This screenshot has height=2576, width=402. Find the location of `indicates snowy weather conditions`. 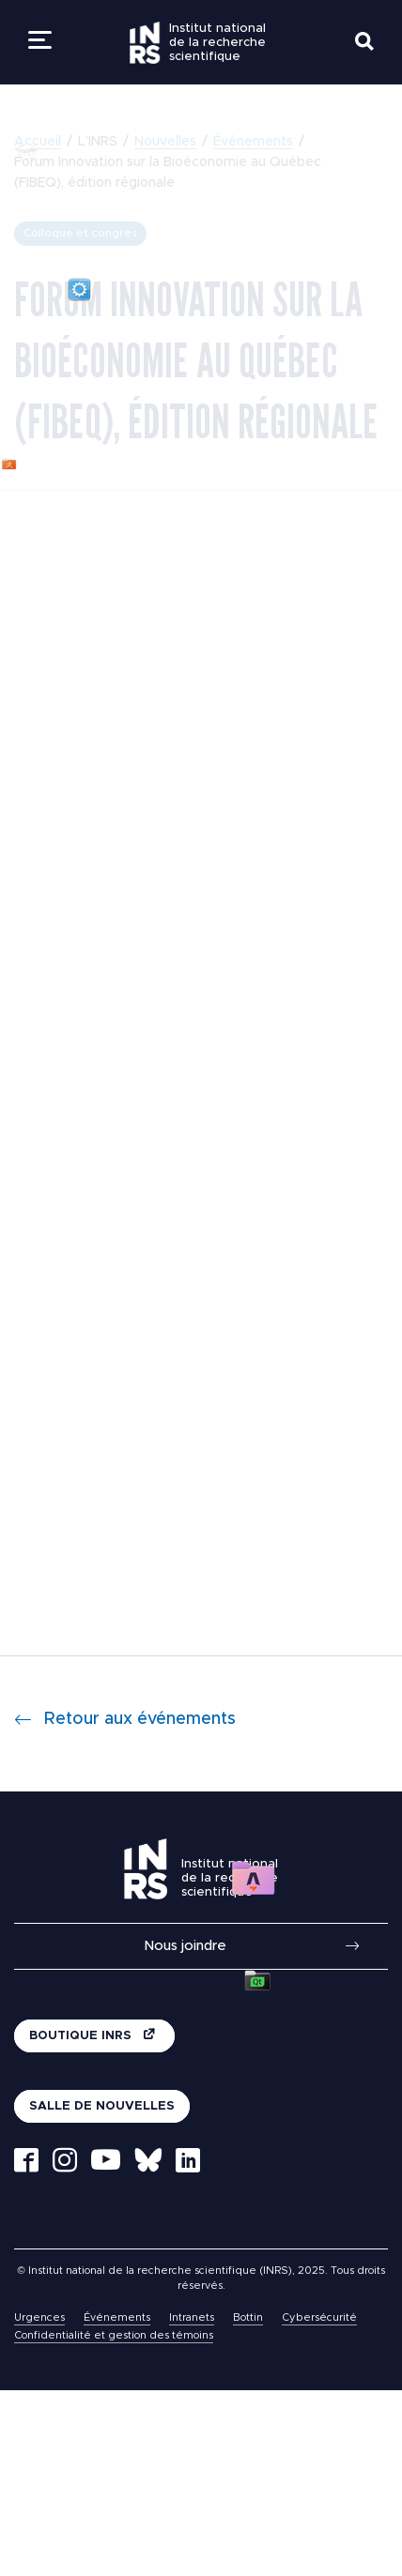

indicates snowy weather conditions is located at coordinates (26, 149).